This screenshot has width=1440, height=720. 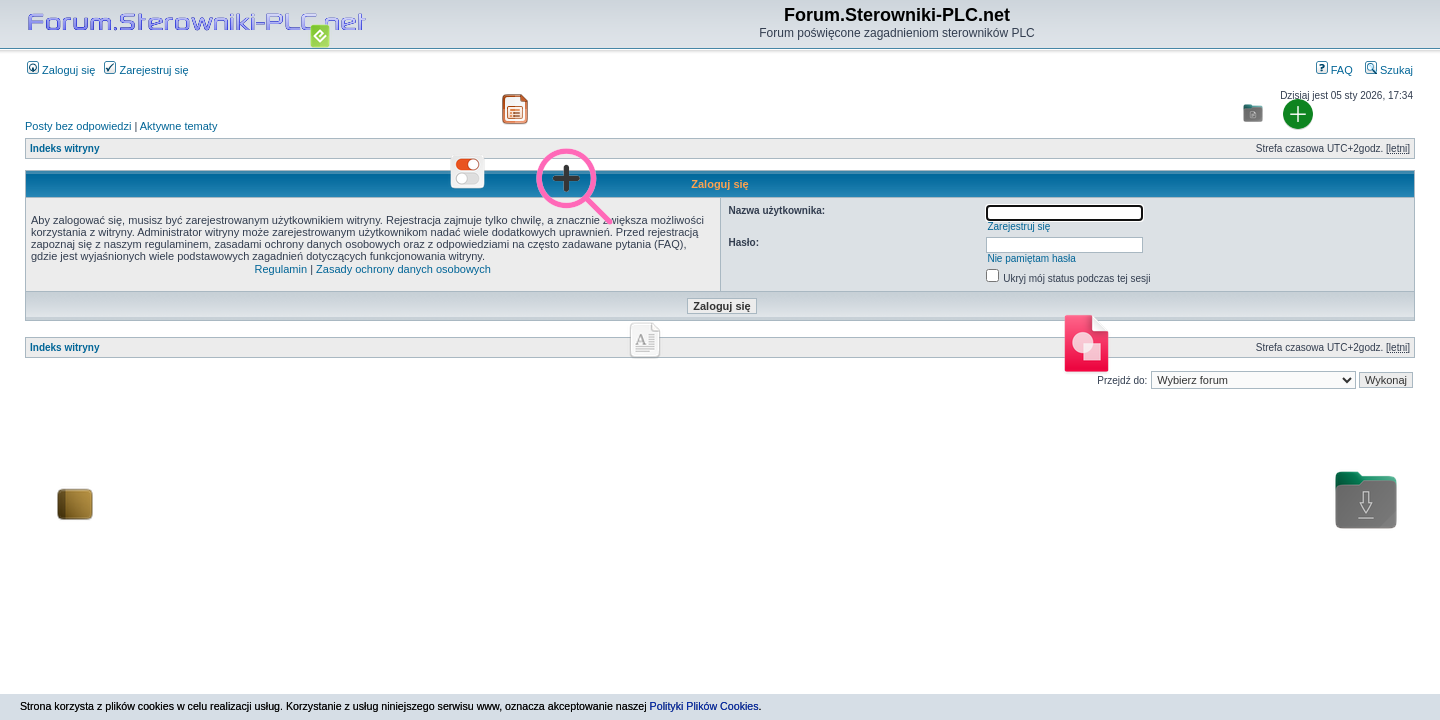 What do you see at coordinates (75, 503) in the screenshot?
I see `access your desktop folder` at bounding box center [75, 503].